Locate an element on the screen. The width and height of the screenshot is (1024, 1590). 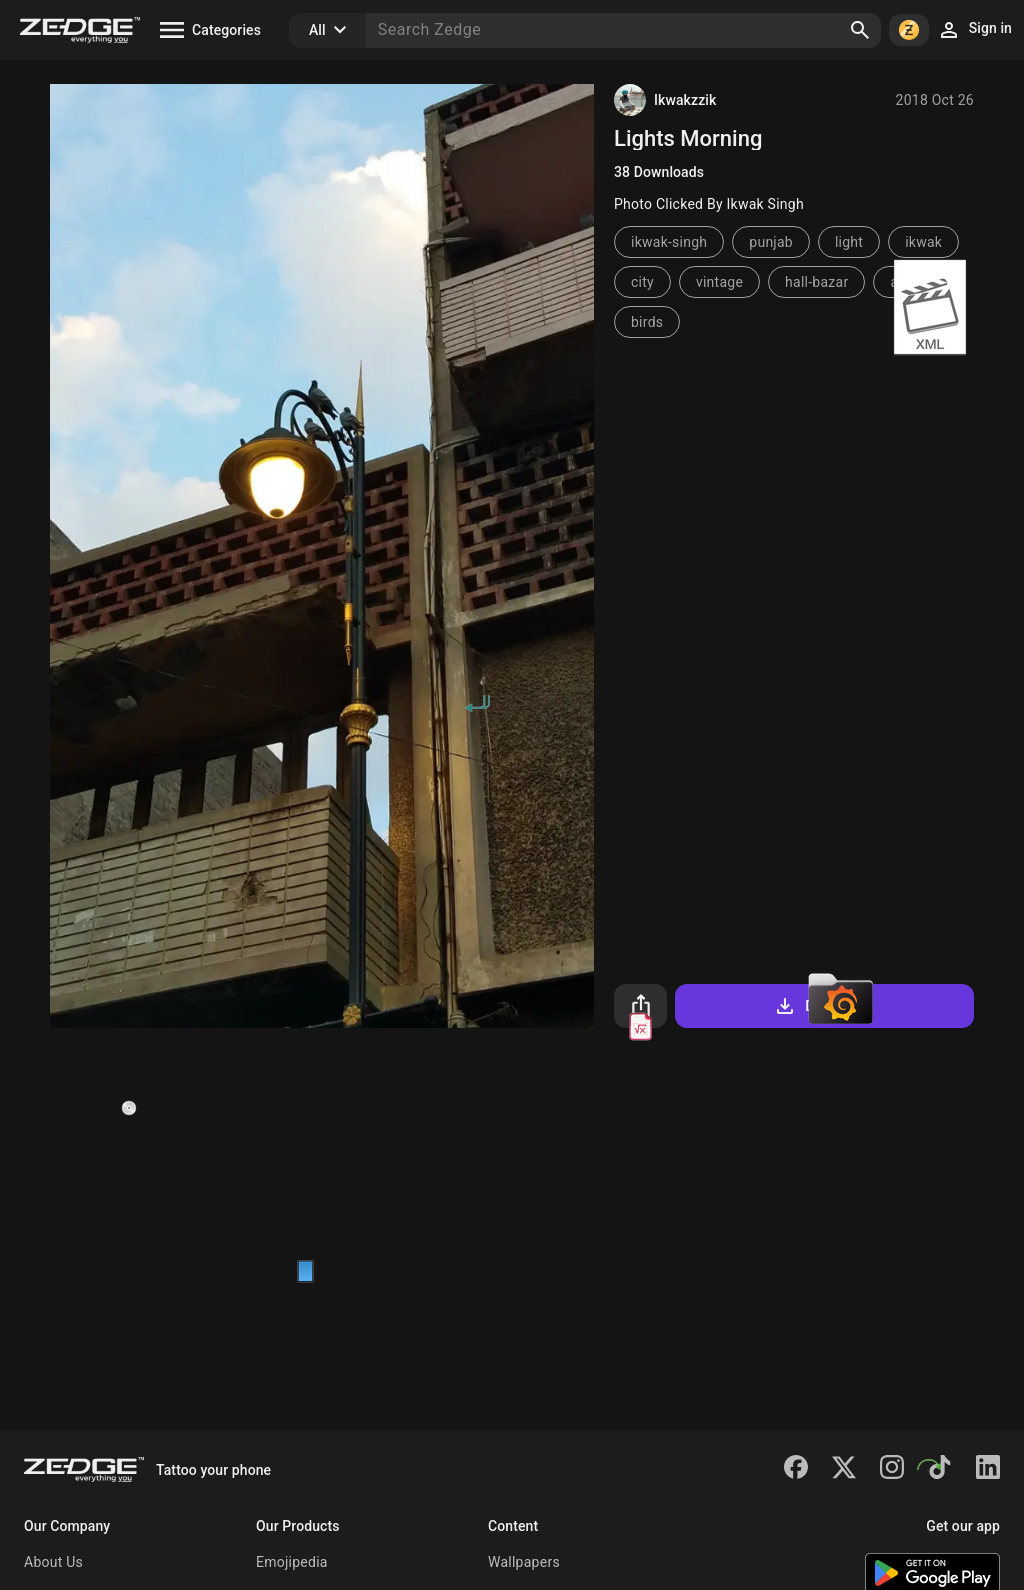
iPad Air device icon is located at coordinates (305, 1271).